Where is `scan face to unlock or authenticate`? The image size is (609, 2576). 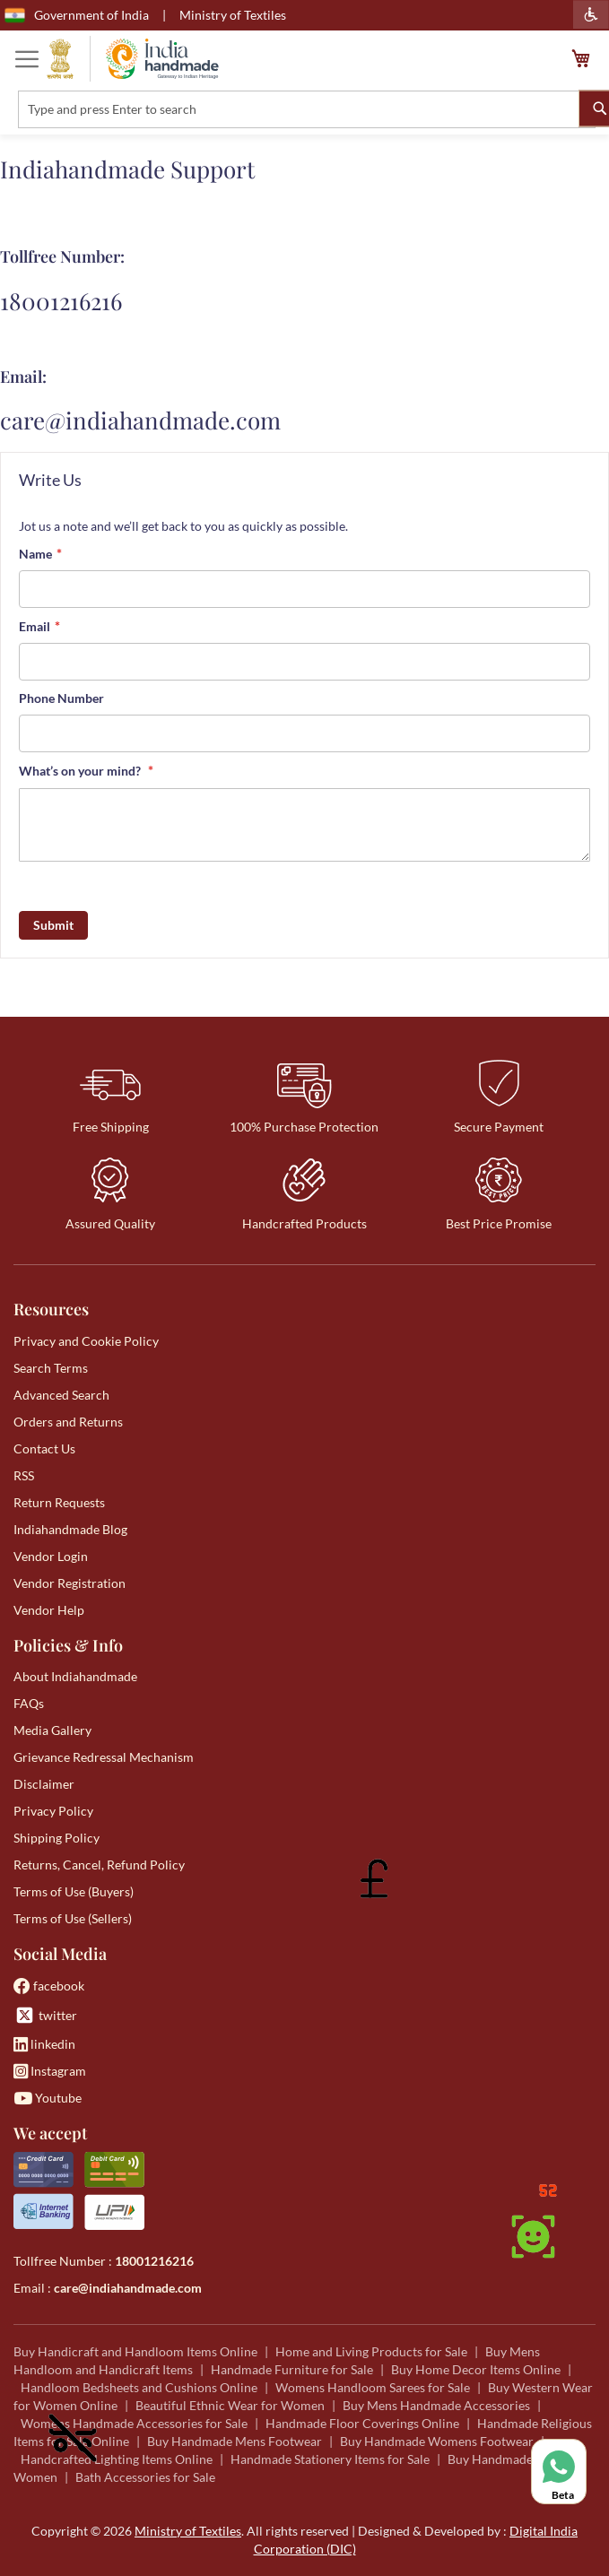 scan face to unlock or authenticate is located at coordinates (533, 2236).